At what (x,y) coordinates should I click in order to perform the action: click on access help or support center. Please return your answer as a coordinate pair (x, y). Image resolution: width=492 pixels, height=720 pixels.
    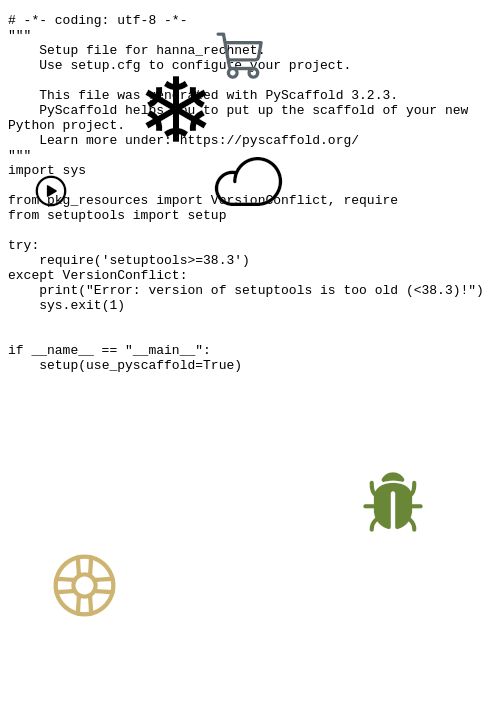
    Looking at the image, I should click on (84, 585).